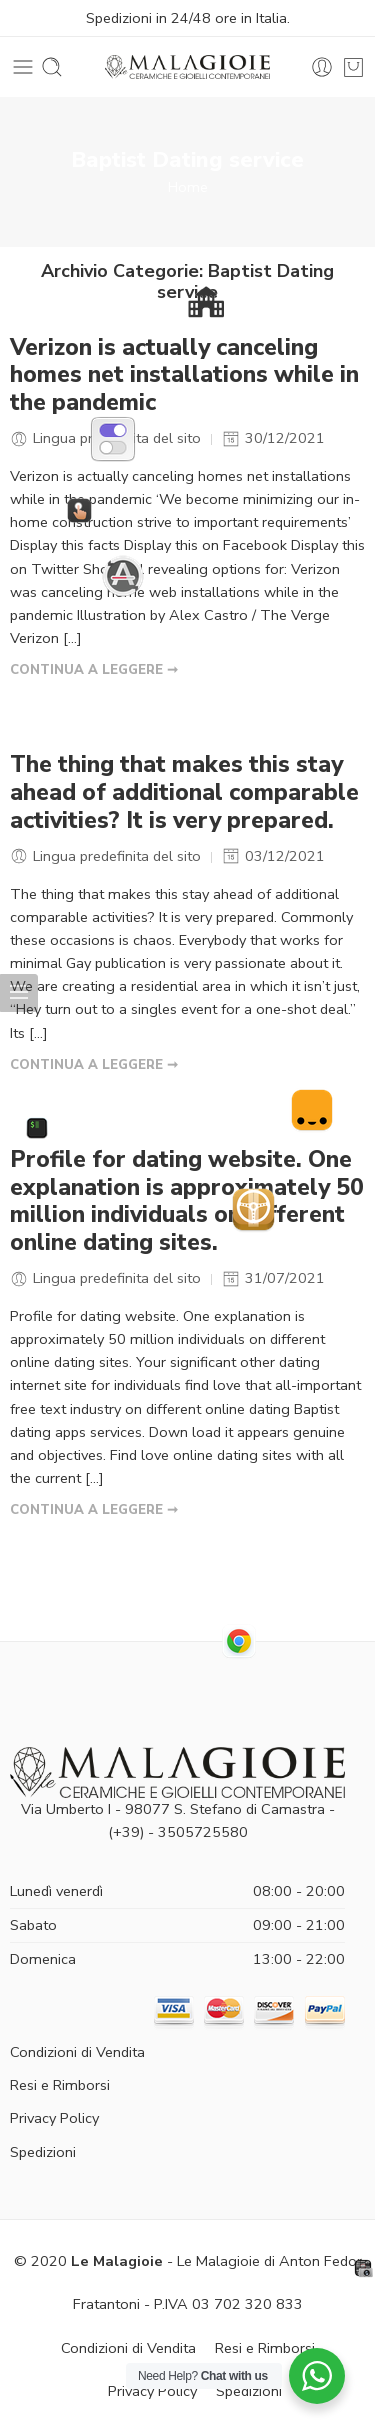 Image resolution: width=375 pixels, height=2434 pixels. What do you see at coordinates (312, 1110) in the screenshot?
I see `launch Enter the Gungeon game` at bounding box center [312, 1110].